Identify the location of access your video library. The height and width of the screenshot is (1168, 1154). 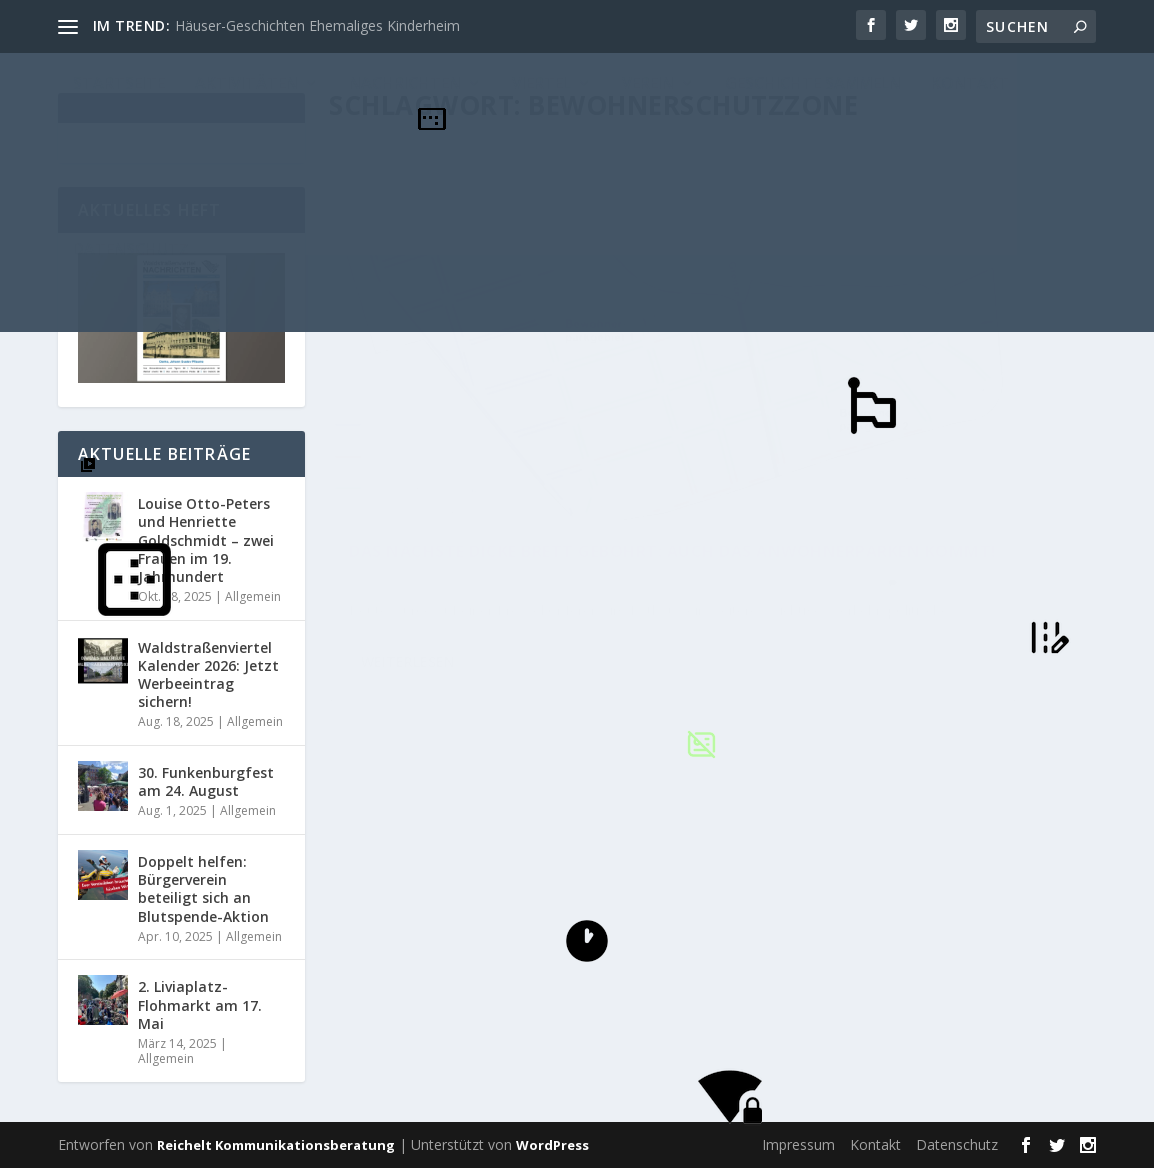
(88, 465).